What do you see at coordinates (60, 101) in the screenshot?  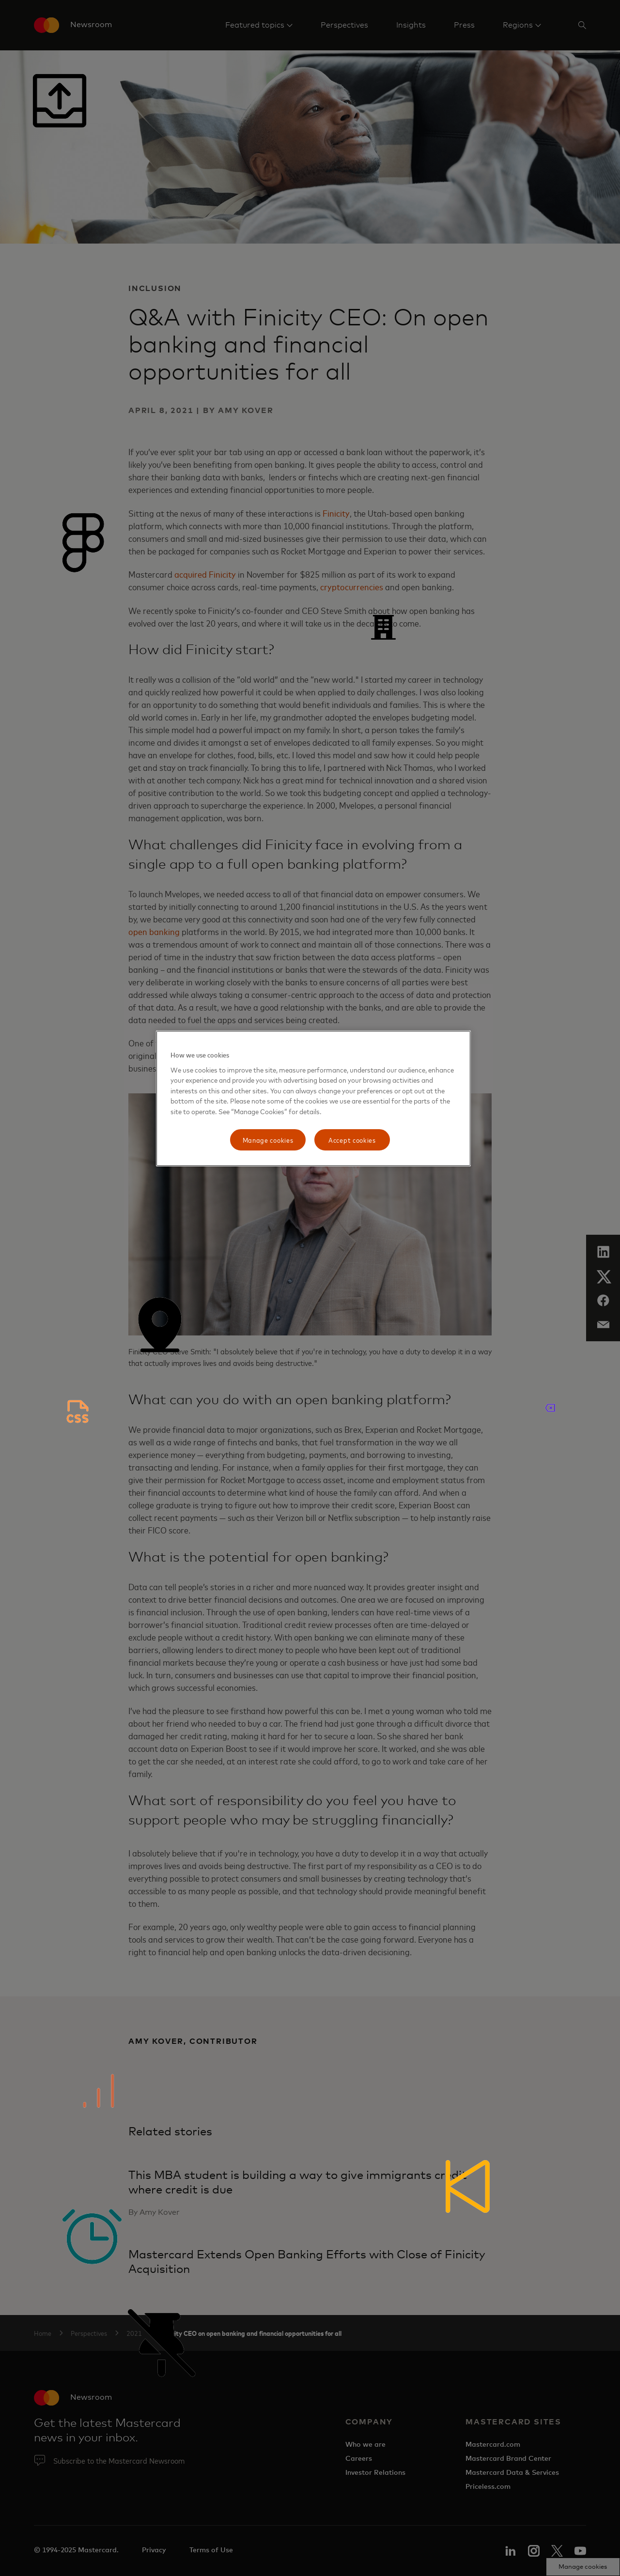 I see `upload a file from your device` at bounding box center [60, 101].